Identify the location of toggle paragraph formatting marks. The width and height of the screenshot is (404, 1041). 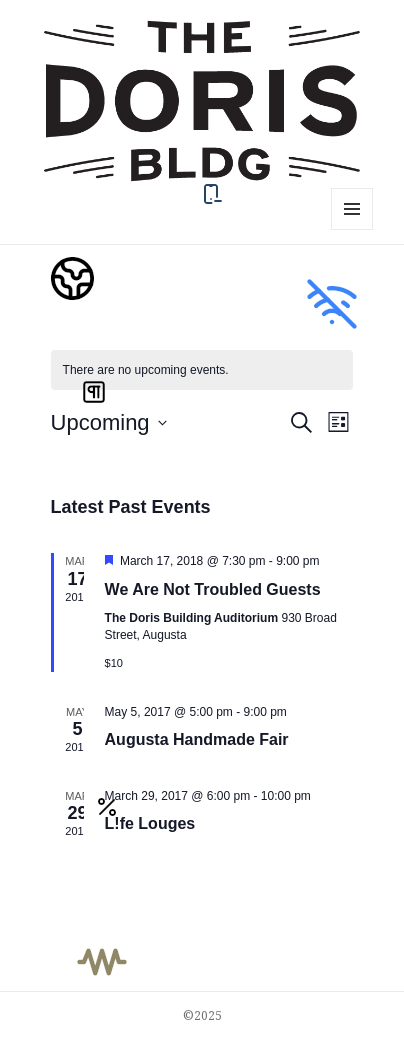
(94, 392).